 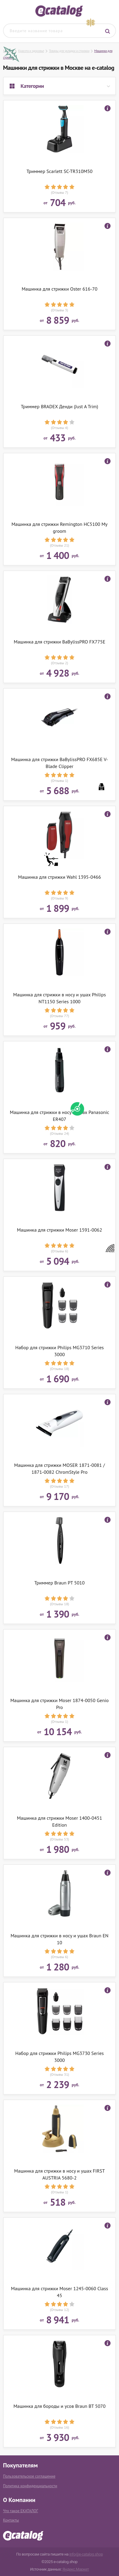 What do you see at coordinates (91, 23) in the screenshot?
I see `abstract game element or power-up indicator` at bounding box center [91, 23].